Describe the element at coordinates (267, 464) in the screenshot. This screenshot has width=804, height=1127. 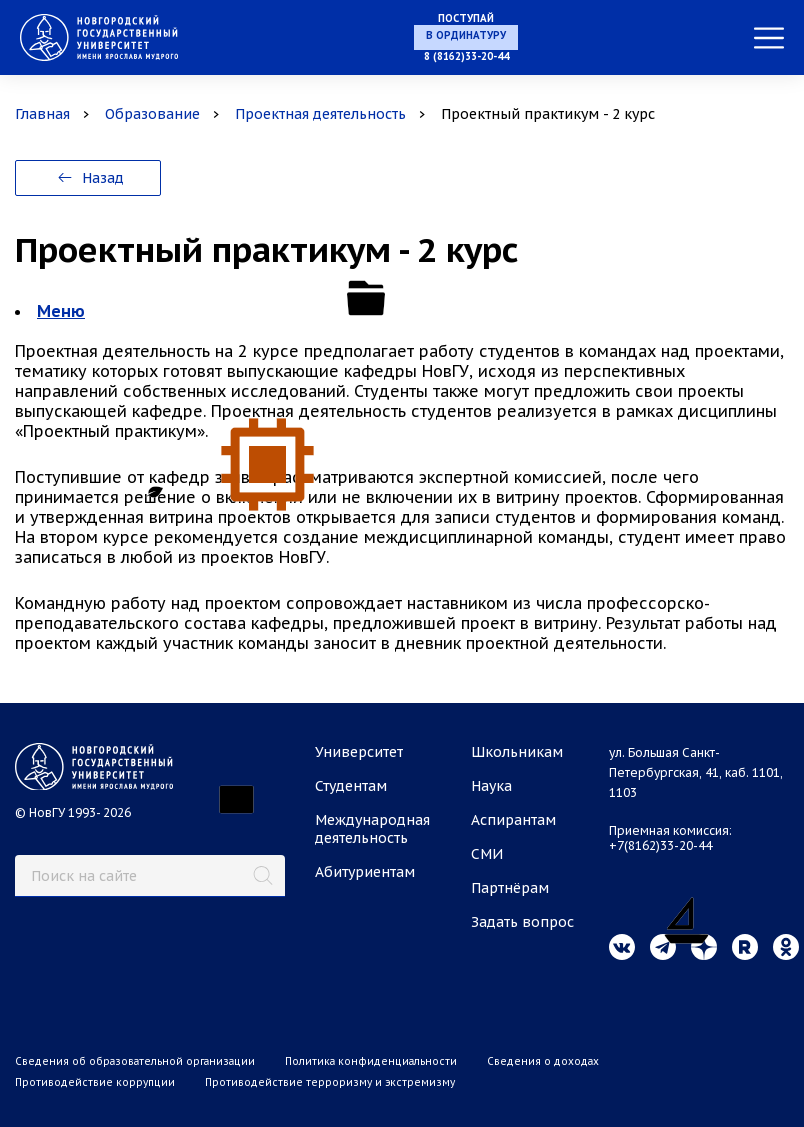
I see `view CPU or processor information` at that location.